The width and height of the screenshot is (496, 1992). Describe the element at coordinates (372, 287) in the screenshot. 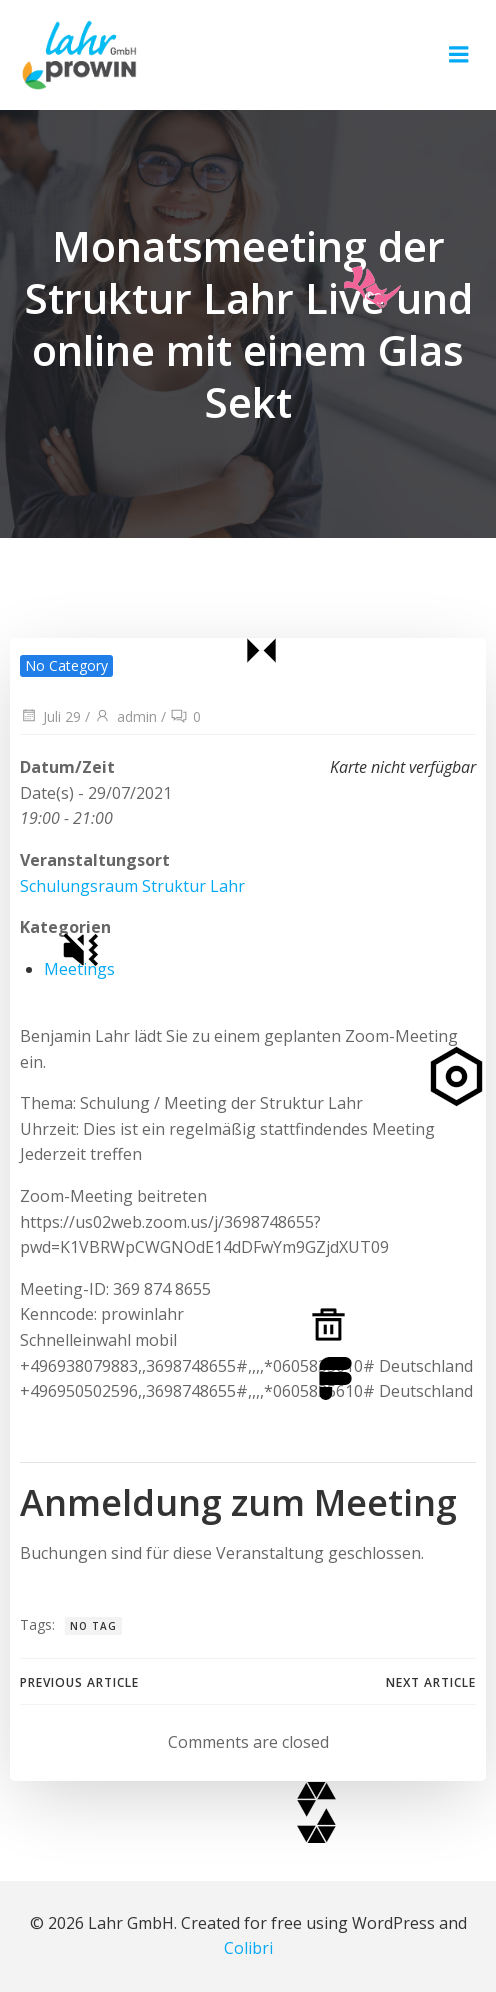

I see `open Rhinoceros 3D modeling software` at that location.